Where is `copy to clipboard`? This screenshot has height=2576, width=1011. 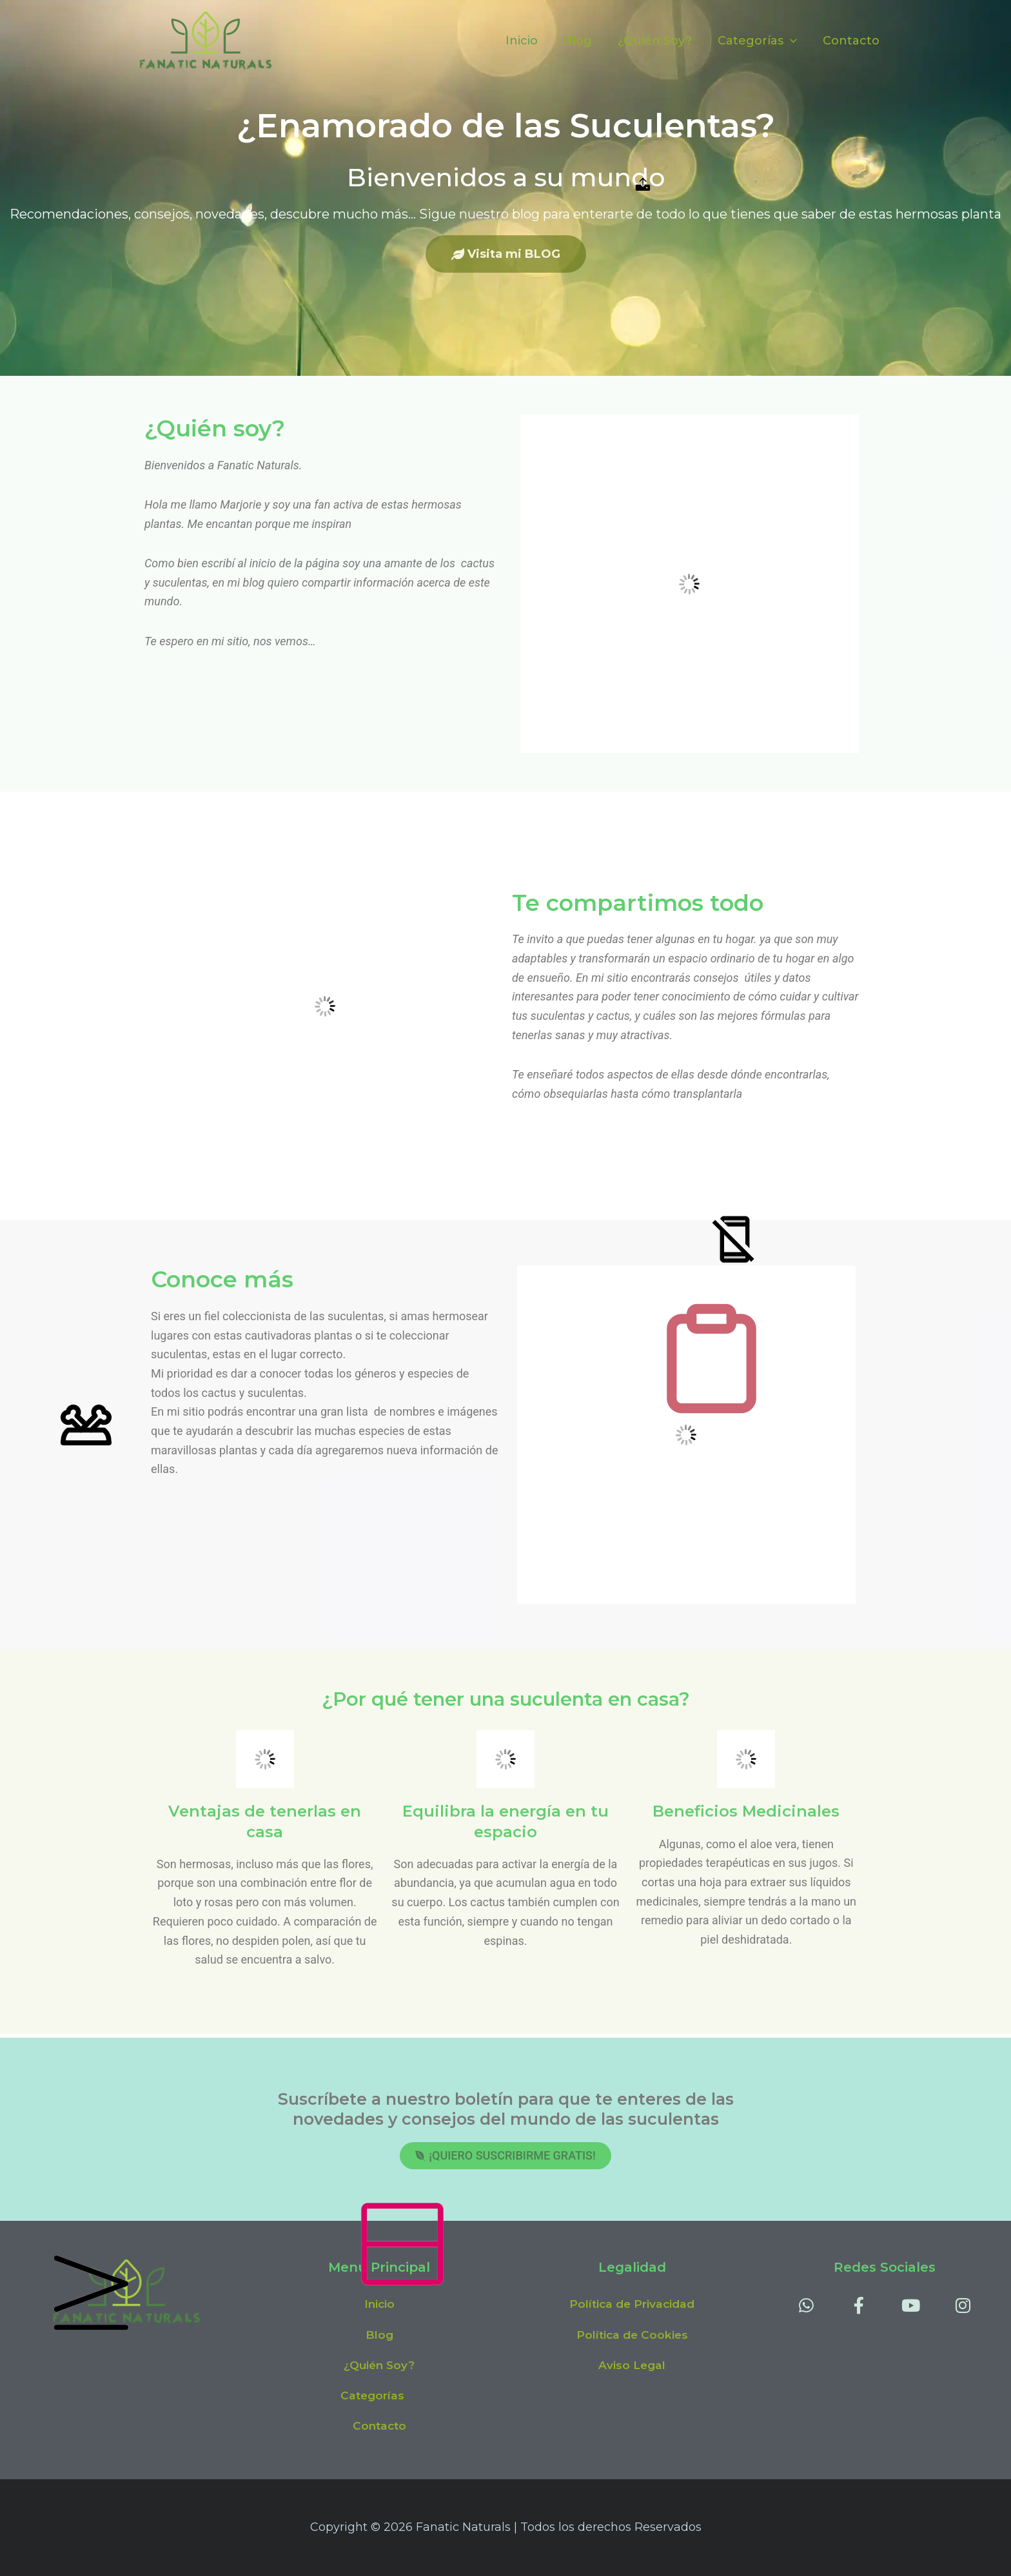 copy to clipboard is located at coordinates (711, 1358).